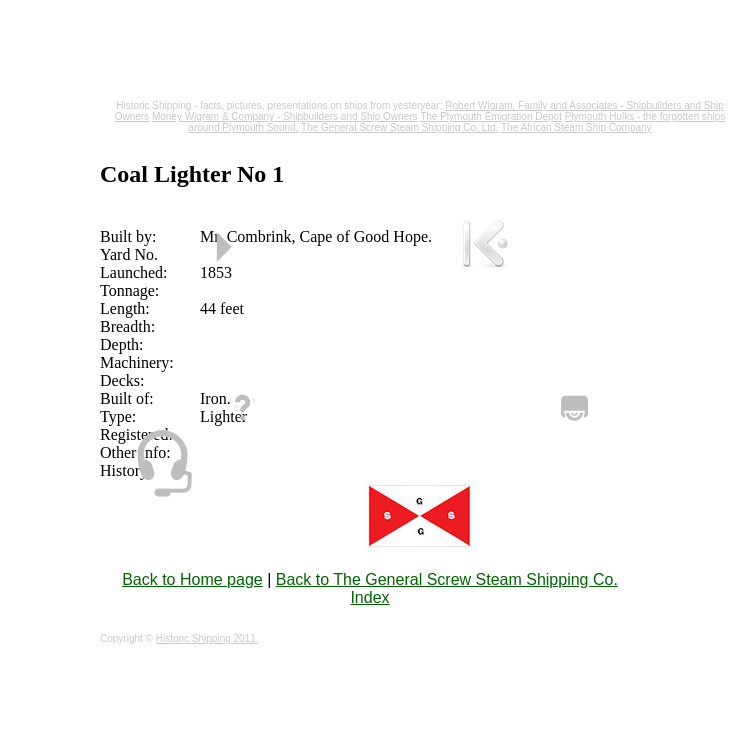  What do you see at coordinates (223, 247) in the screenshot?
I see `navigate to the next item or screen` at bounding box center [223, 247].